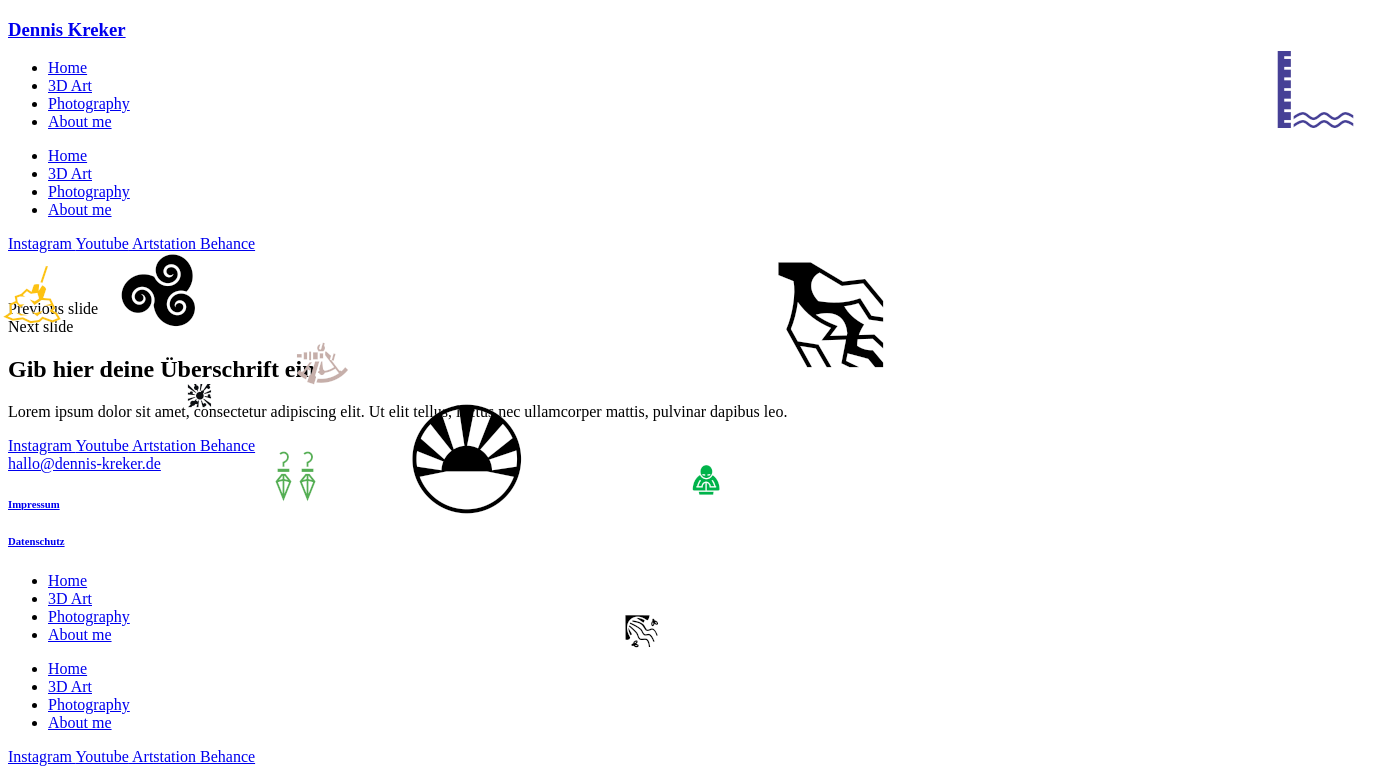 Image resolution: width=1374 pixels, height=774 pixels. What do you see at coordinates (642, 632) in the screenshot?
I see `indicates a character has the bad breath status effect` at bounding box center [642, 632].